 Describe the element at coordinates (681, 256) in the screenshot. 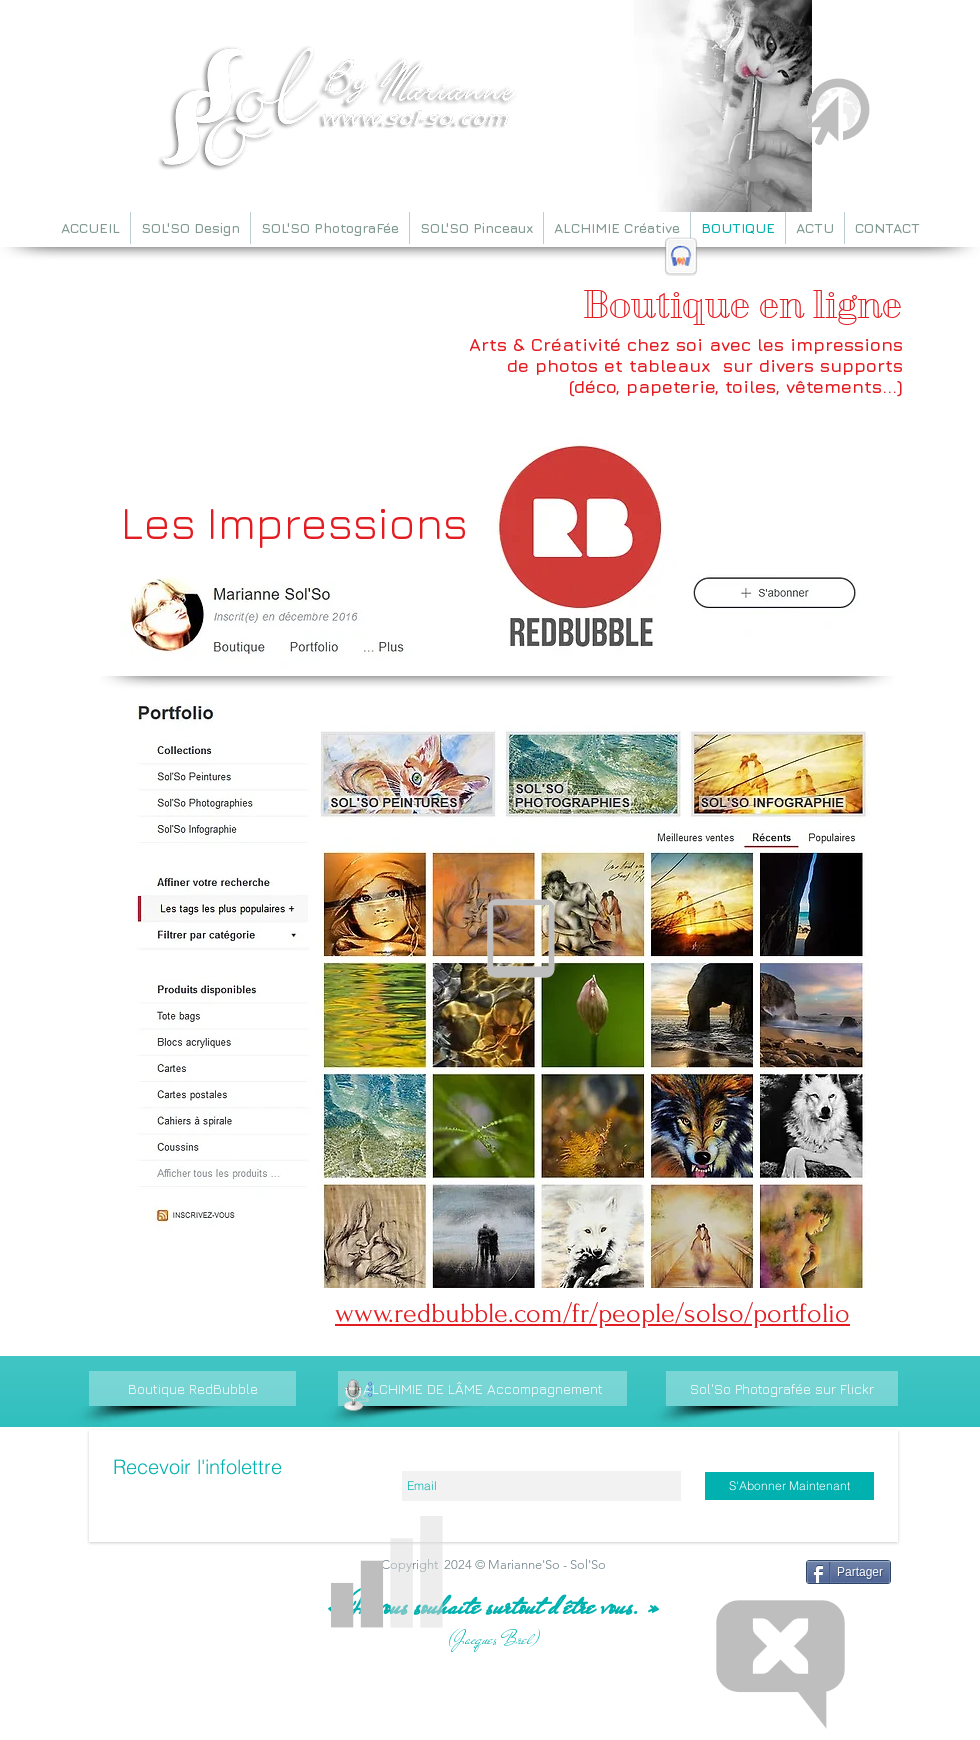

I see `audacity audio project file` at that location.